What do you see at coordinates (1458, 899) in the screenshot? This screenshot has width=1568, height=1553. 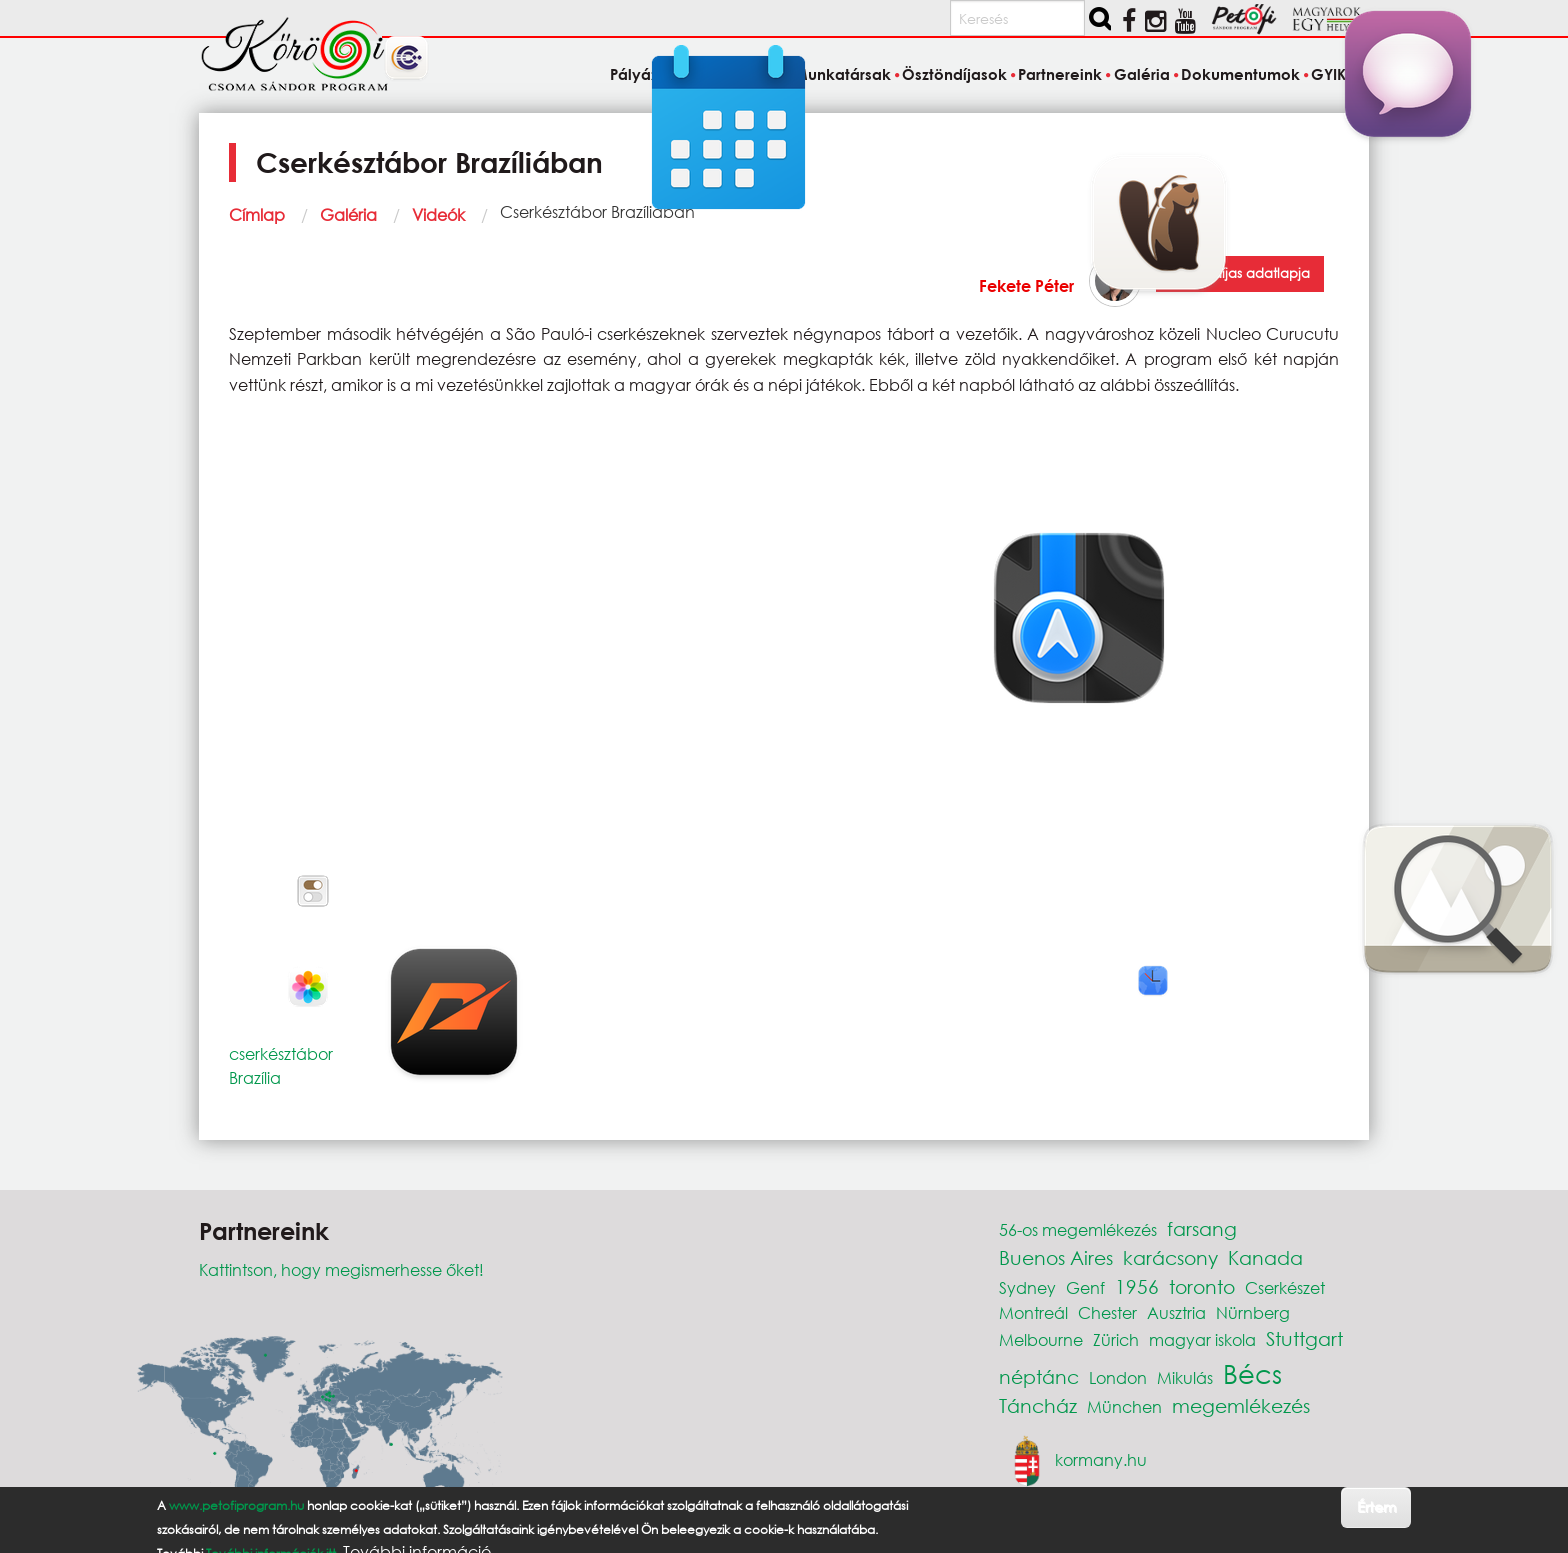 I see `open eye of gnome image viewer` at bounding box center [1458, 899].